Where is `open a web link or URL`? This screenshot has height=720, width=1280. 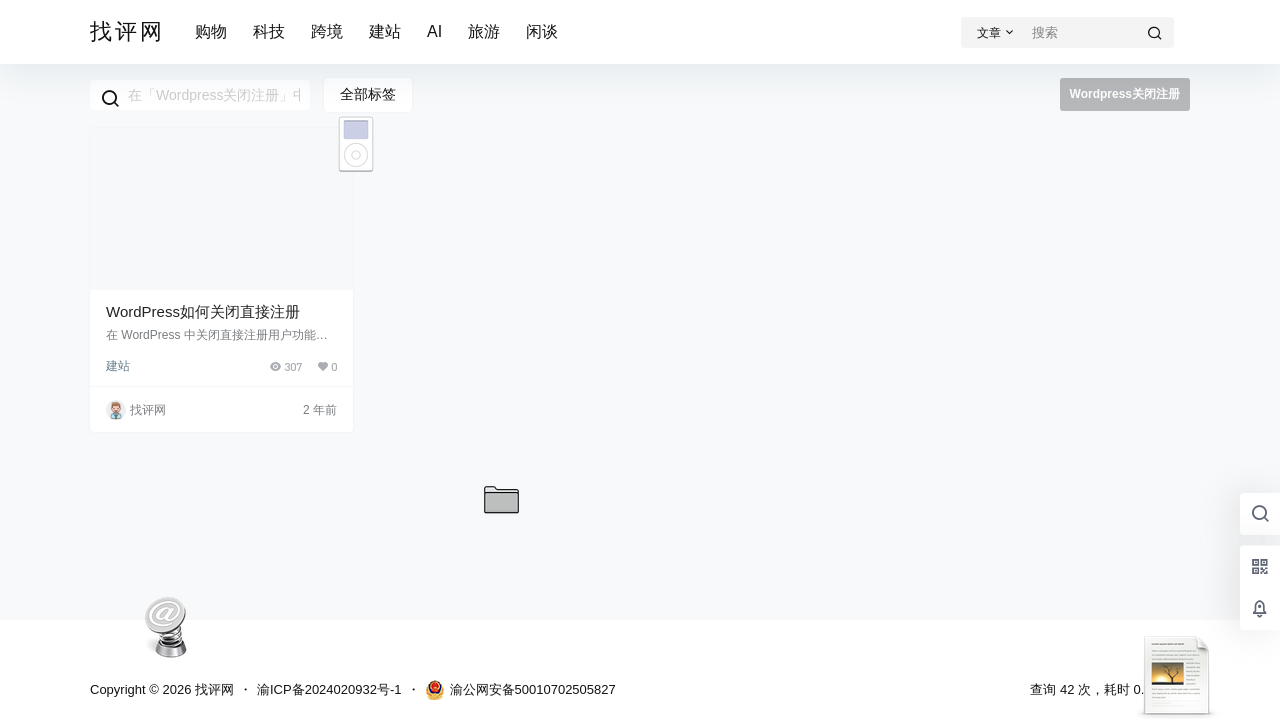 open a web link or URL is located at coordinates (168, 627).